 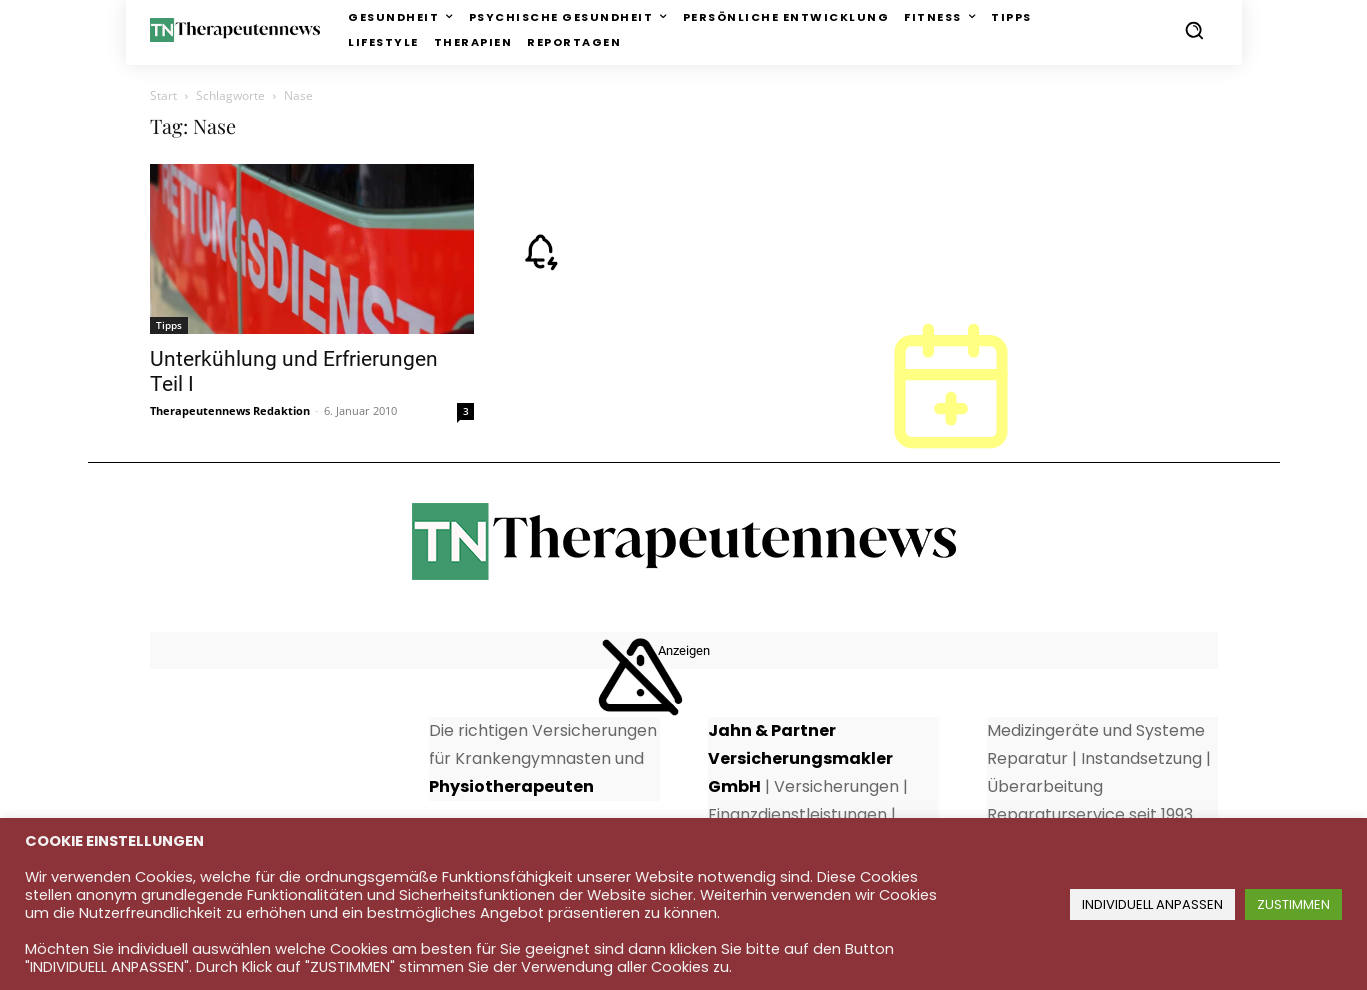 I want to click on notification triggered by an automated action or event, so click(x=540, y=251).